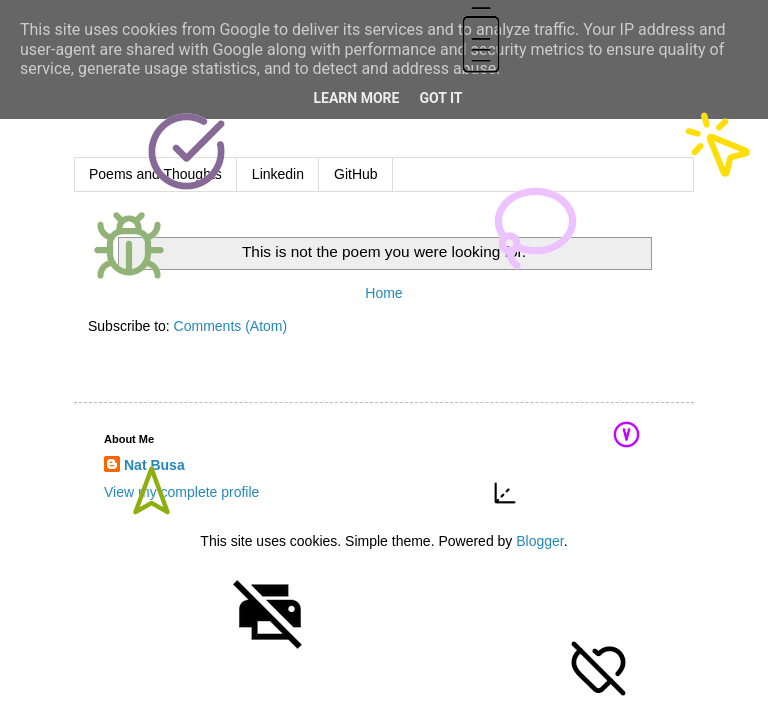  I want to click on indicates a verified status or account, so click(626, 434).